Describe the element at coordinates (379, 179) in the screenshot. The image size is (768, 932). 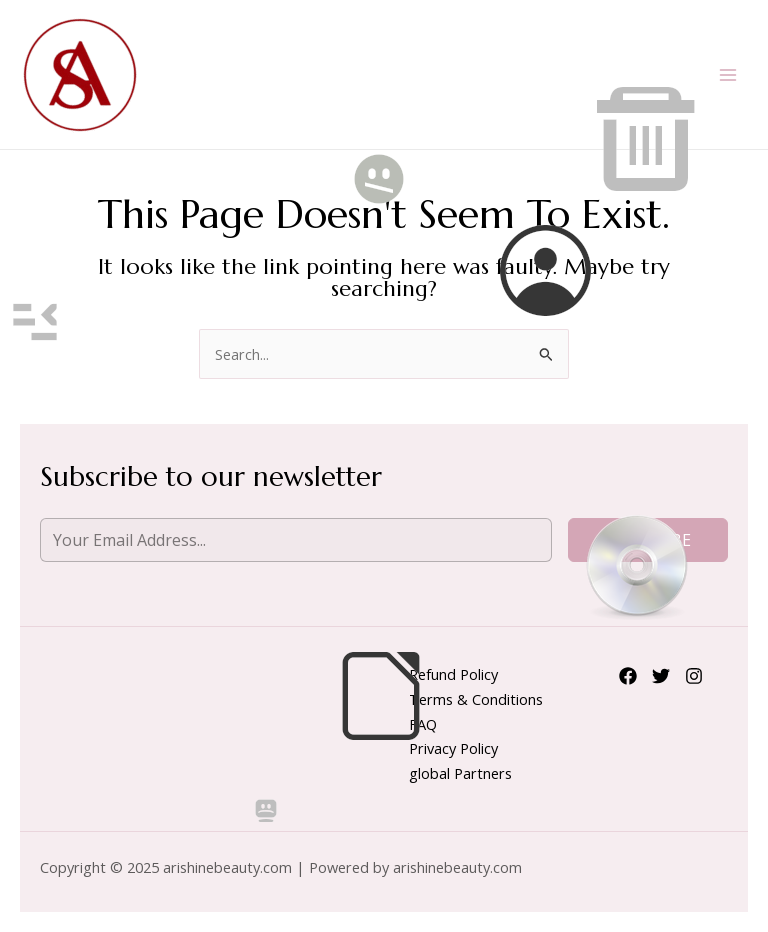
I see `indicates uncertain or neutral status` at that location.